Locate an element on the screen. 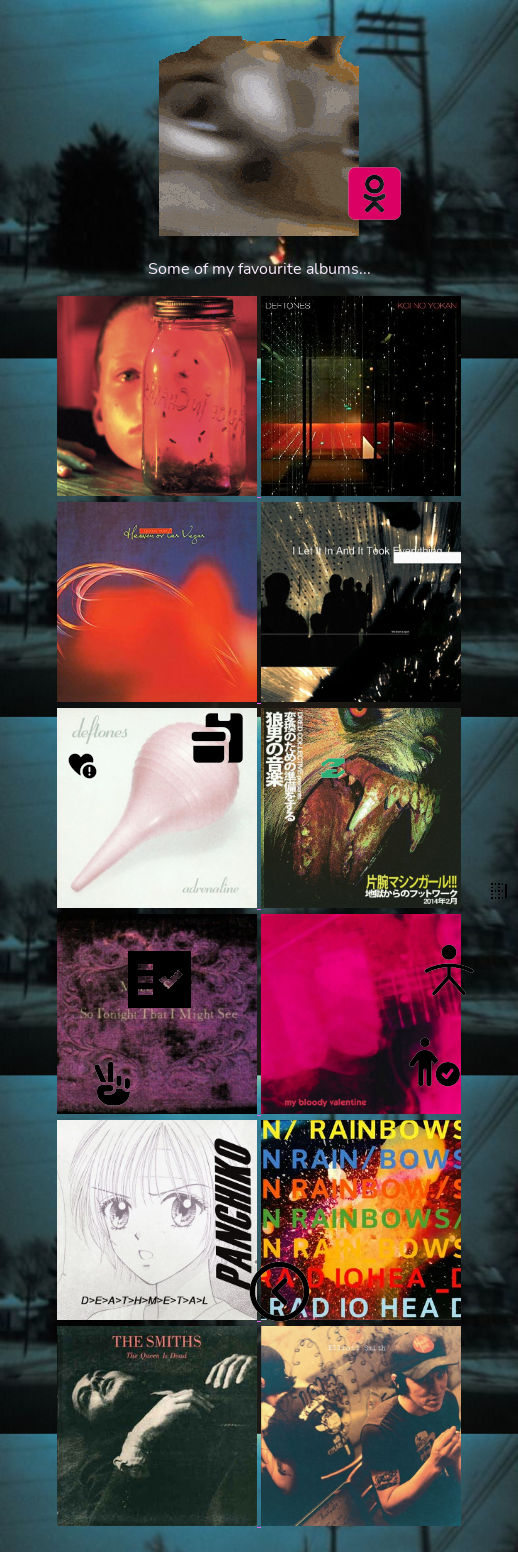 The width and height of the screenshot is (518, 1552). view packing or shipping status is located at coordinates (218, 738).